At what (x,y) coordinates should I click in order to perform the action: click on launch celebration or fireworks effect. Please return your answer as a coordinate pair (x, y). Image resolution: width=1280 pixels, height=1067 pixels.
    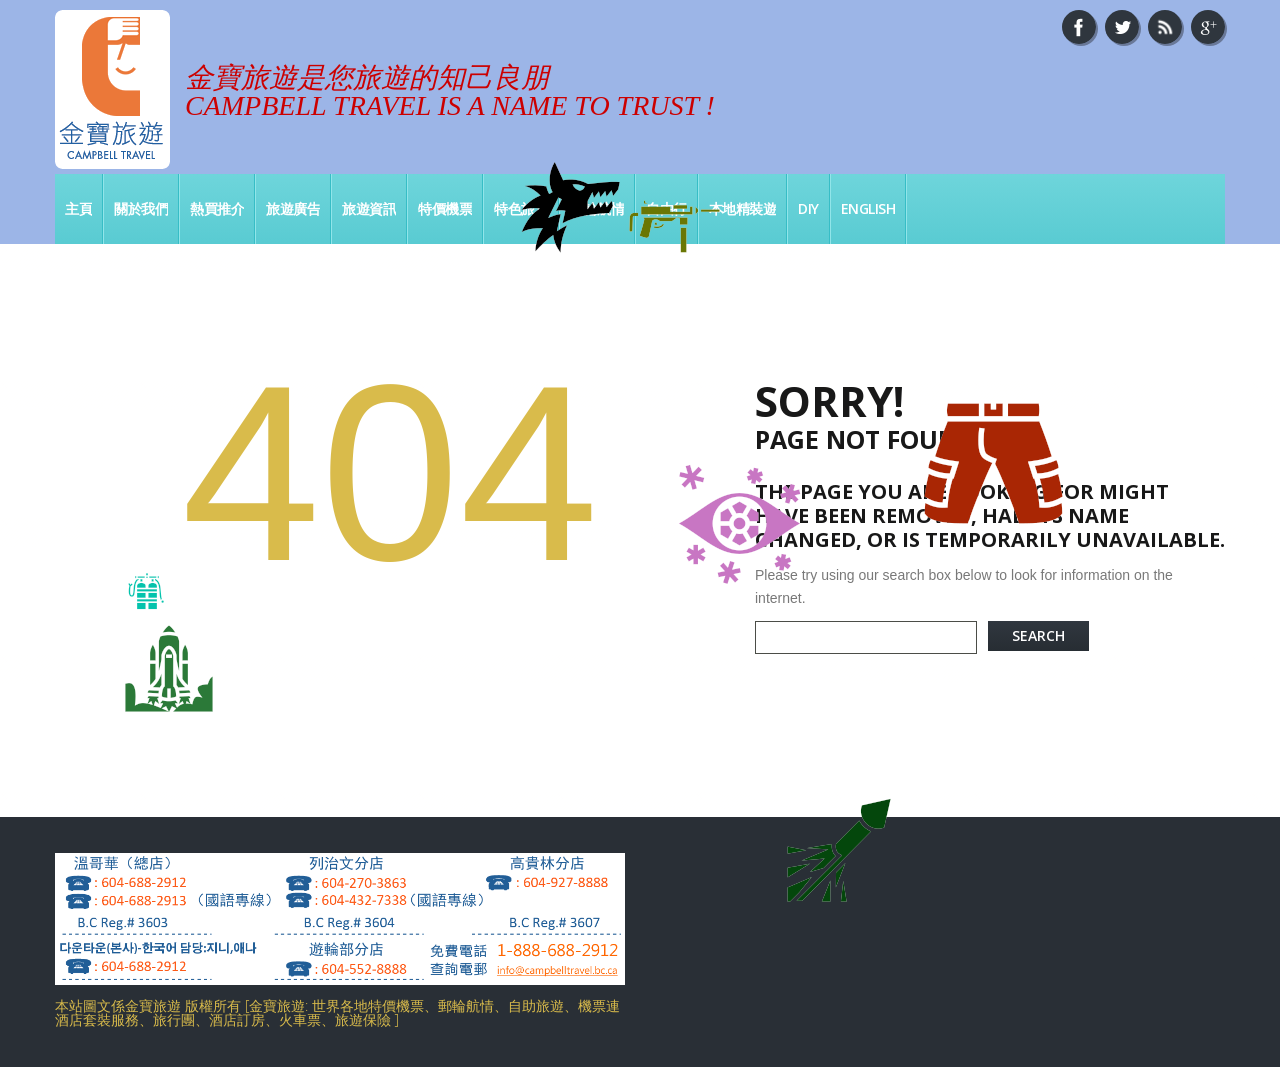
    Looking at the image, I should click on (840, 849).